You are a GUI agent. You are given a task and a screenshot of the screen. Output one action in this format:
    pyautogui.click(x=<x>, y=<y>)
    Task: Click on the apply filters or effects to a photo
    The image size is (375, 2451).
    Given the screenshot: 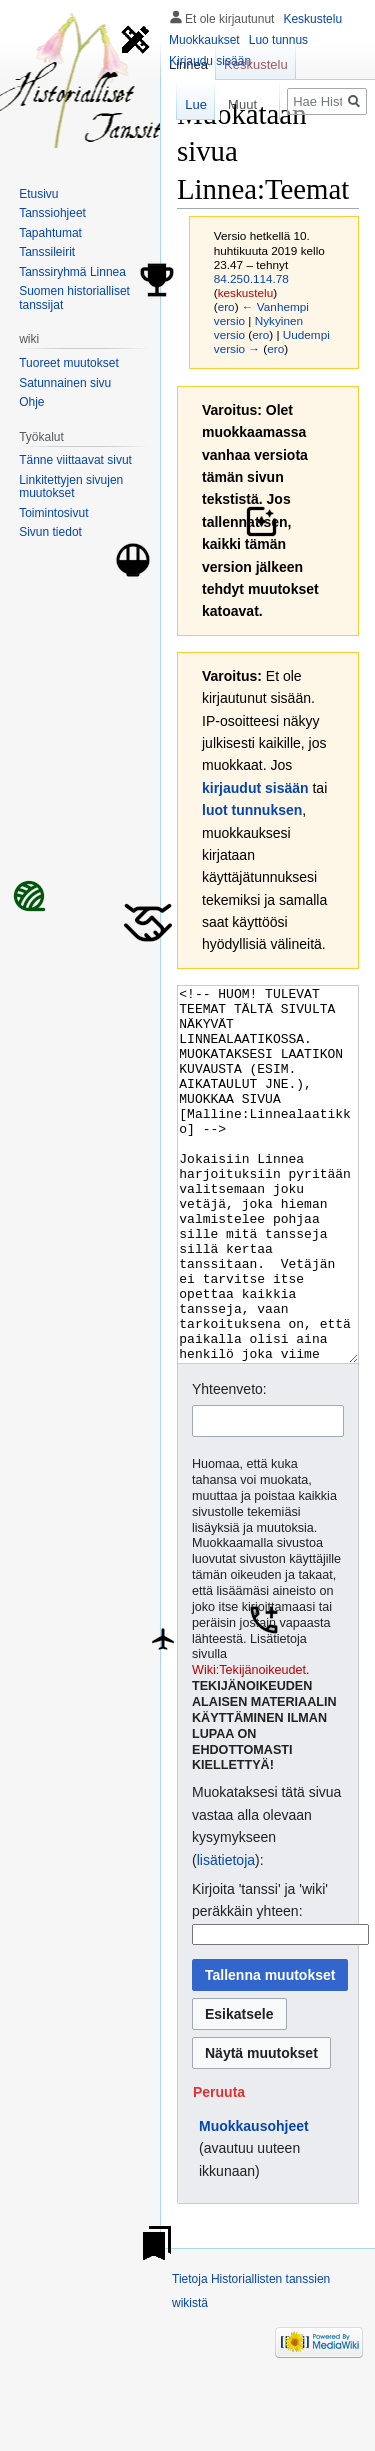 What is the action you would take?
    pyautogui.click(x=261, y=521)
    